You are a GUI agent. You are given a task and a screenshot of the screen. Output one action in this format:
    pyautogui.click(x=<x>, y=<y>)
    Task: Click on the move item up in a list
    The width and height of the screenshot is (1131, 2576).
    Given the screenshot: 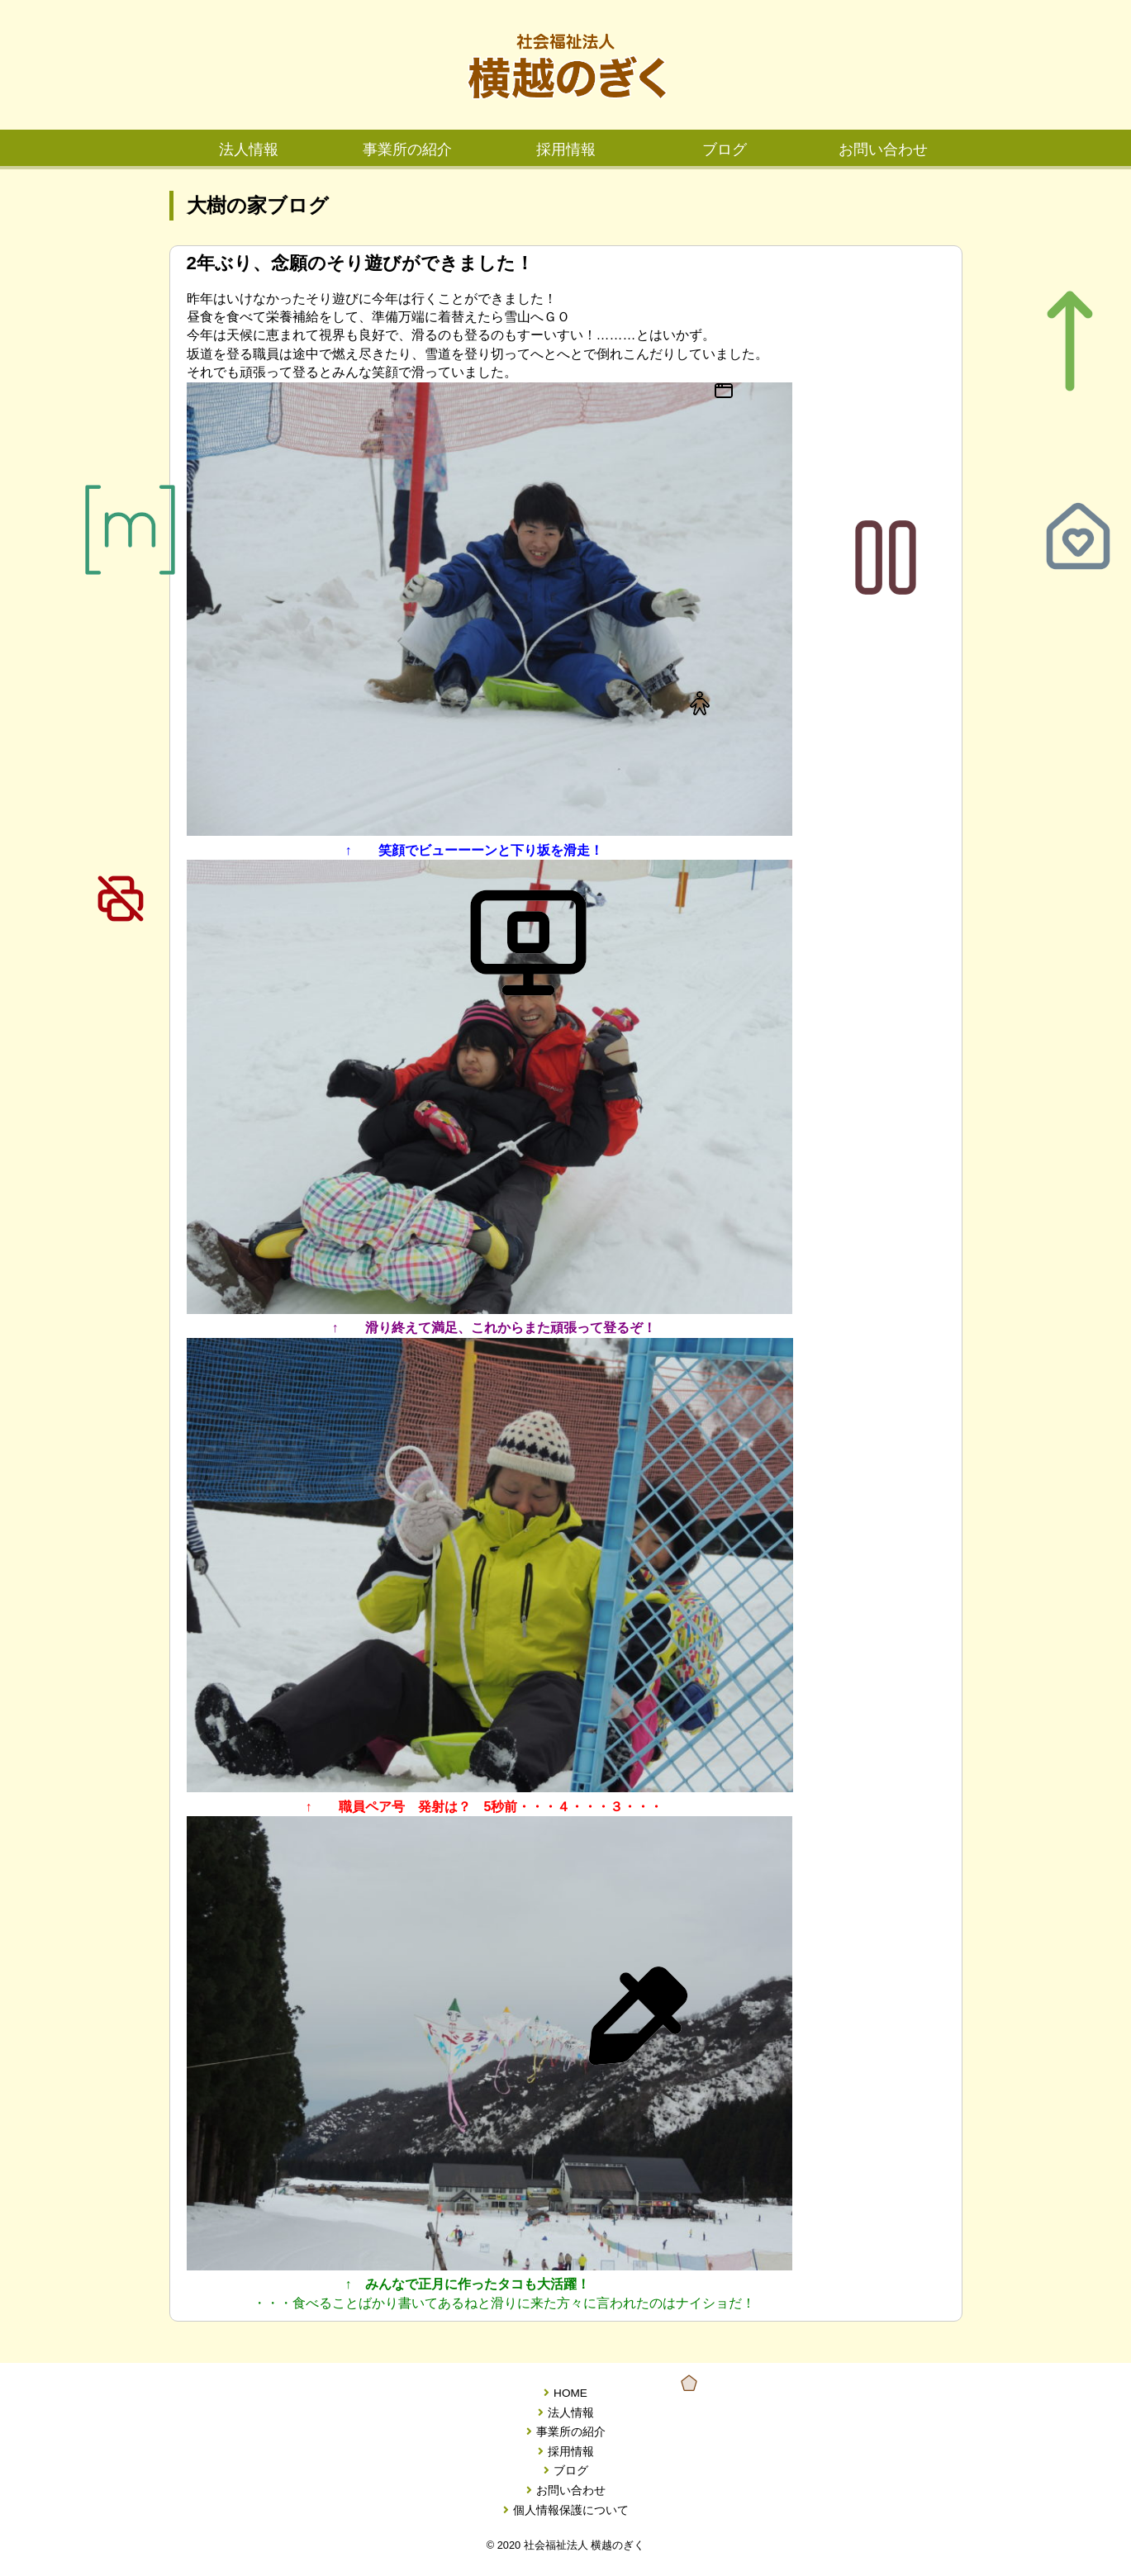 What is the action you would take?
    pyautogui.click(x=1070, y=341)
    